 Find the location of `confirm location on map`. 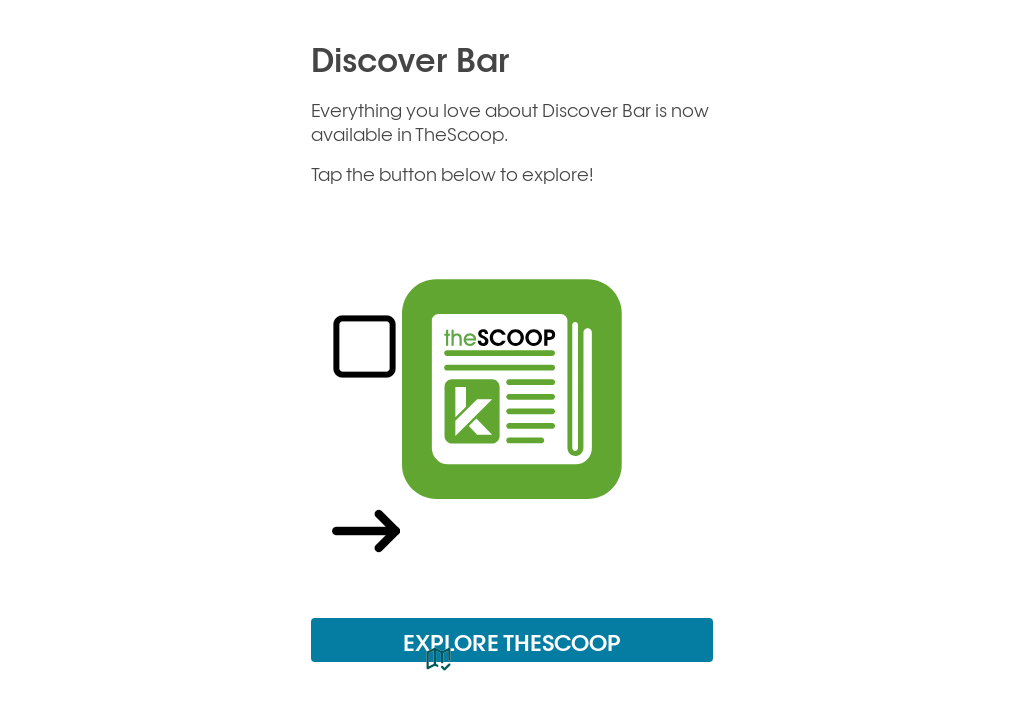

confirm location on map is located at coordinates (438, 658).